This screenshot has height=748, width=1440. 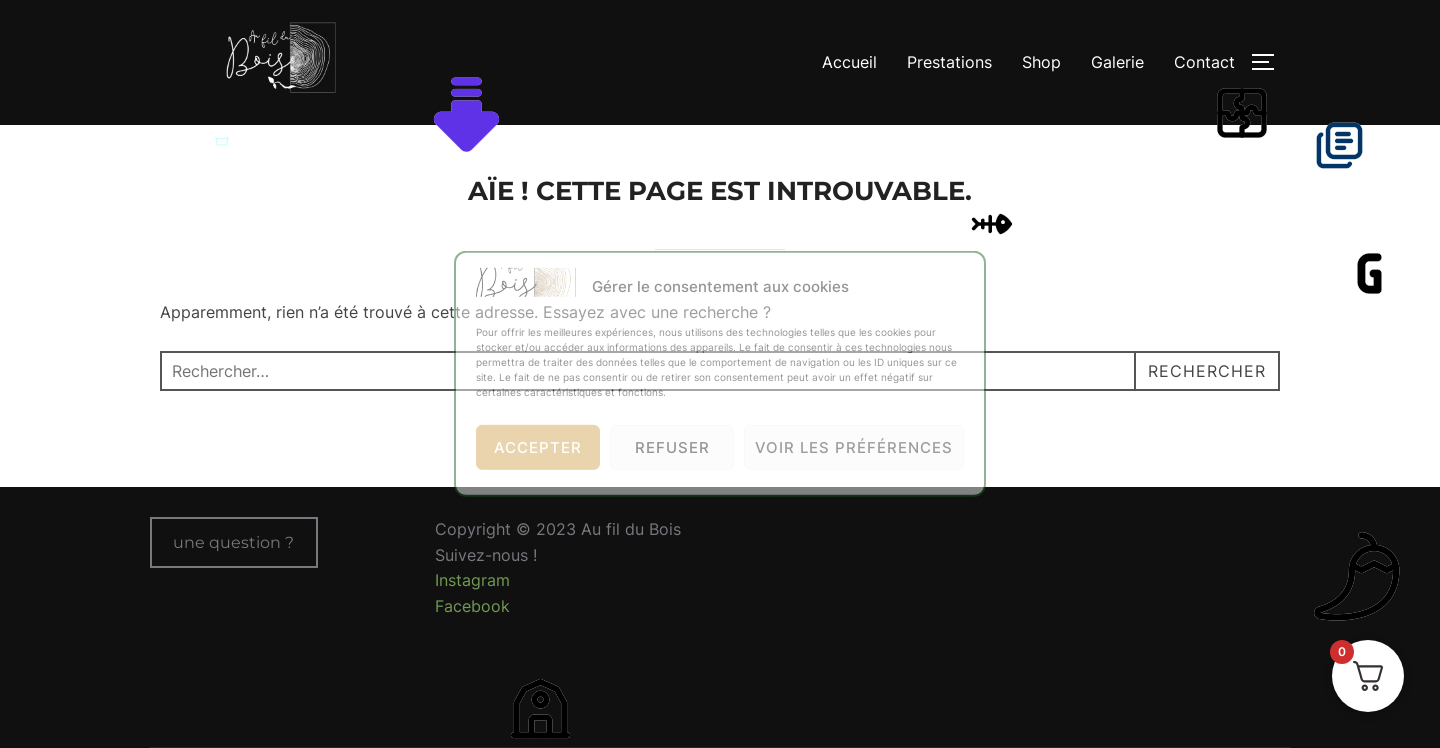 I want to click on download file with queue, so click(x=466, y=115).